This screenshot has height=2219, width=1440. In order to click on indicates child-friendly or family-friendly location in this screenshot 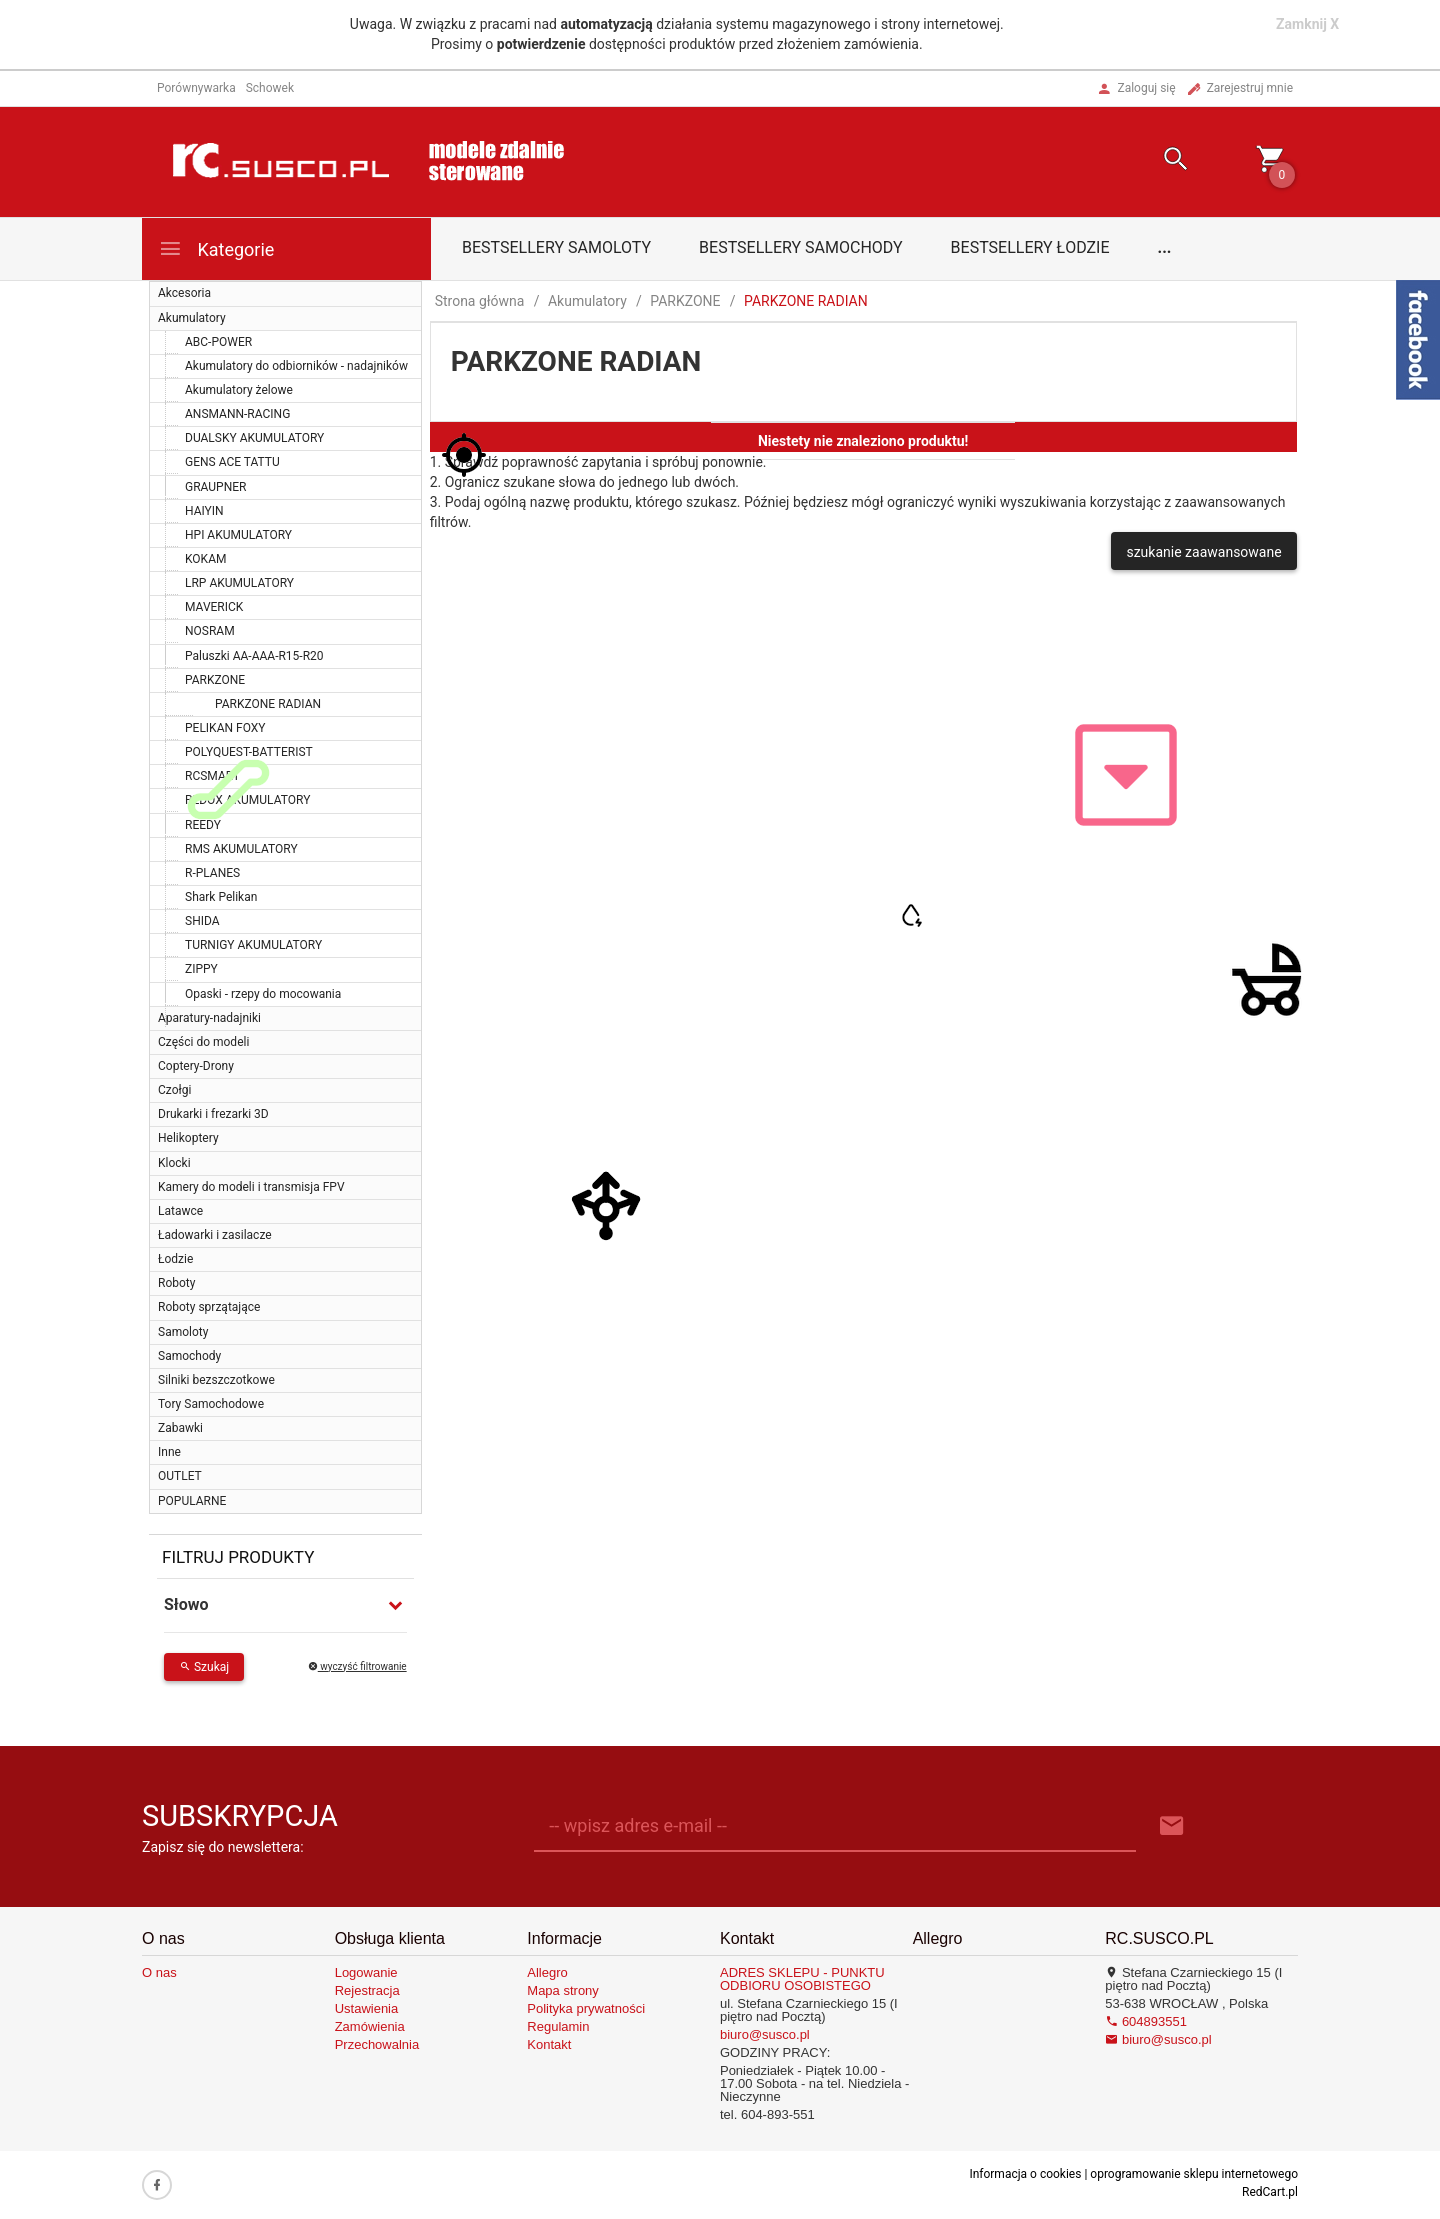, I will do `click(1268, 979)`.